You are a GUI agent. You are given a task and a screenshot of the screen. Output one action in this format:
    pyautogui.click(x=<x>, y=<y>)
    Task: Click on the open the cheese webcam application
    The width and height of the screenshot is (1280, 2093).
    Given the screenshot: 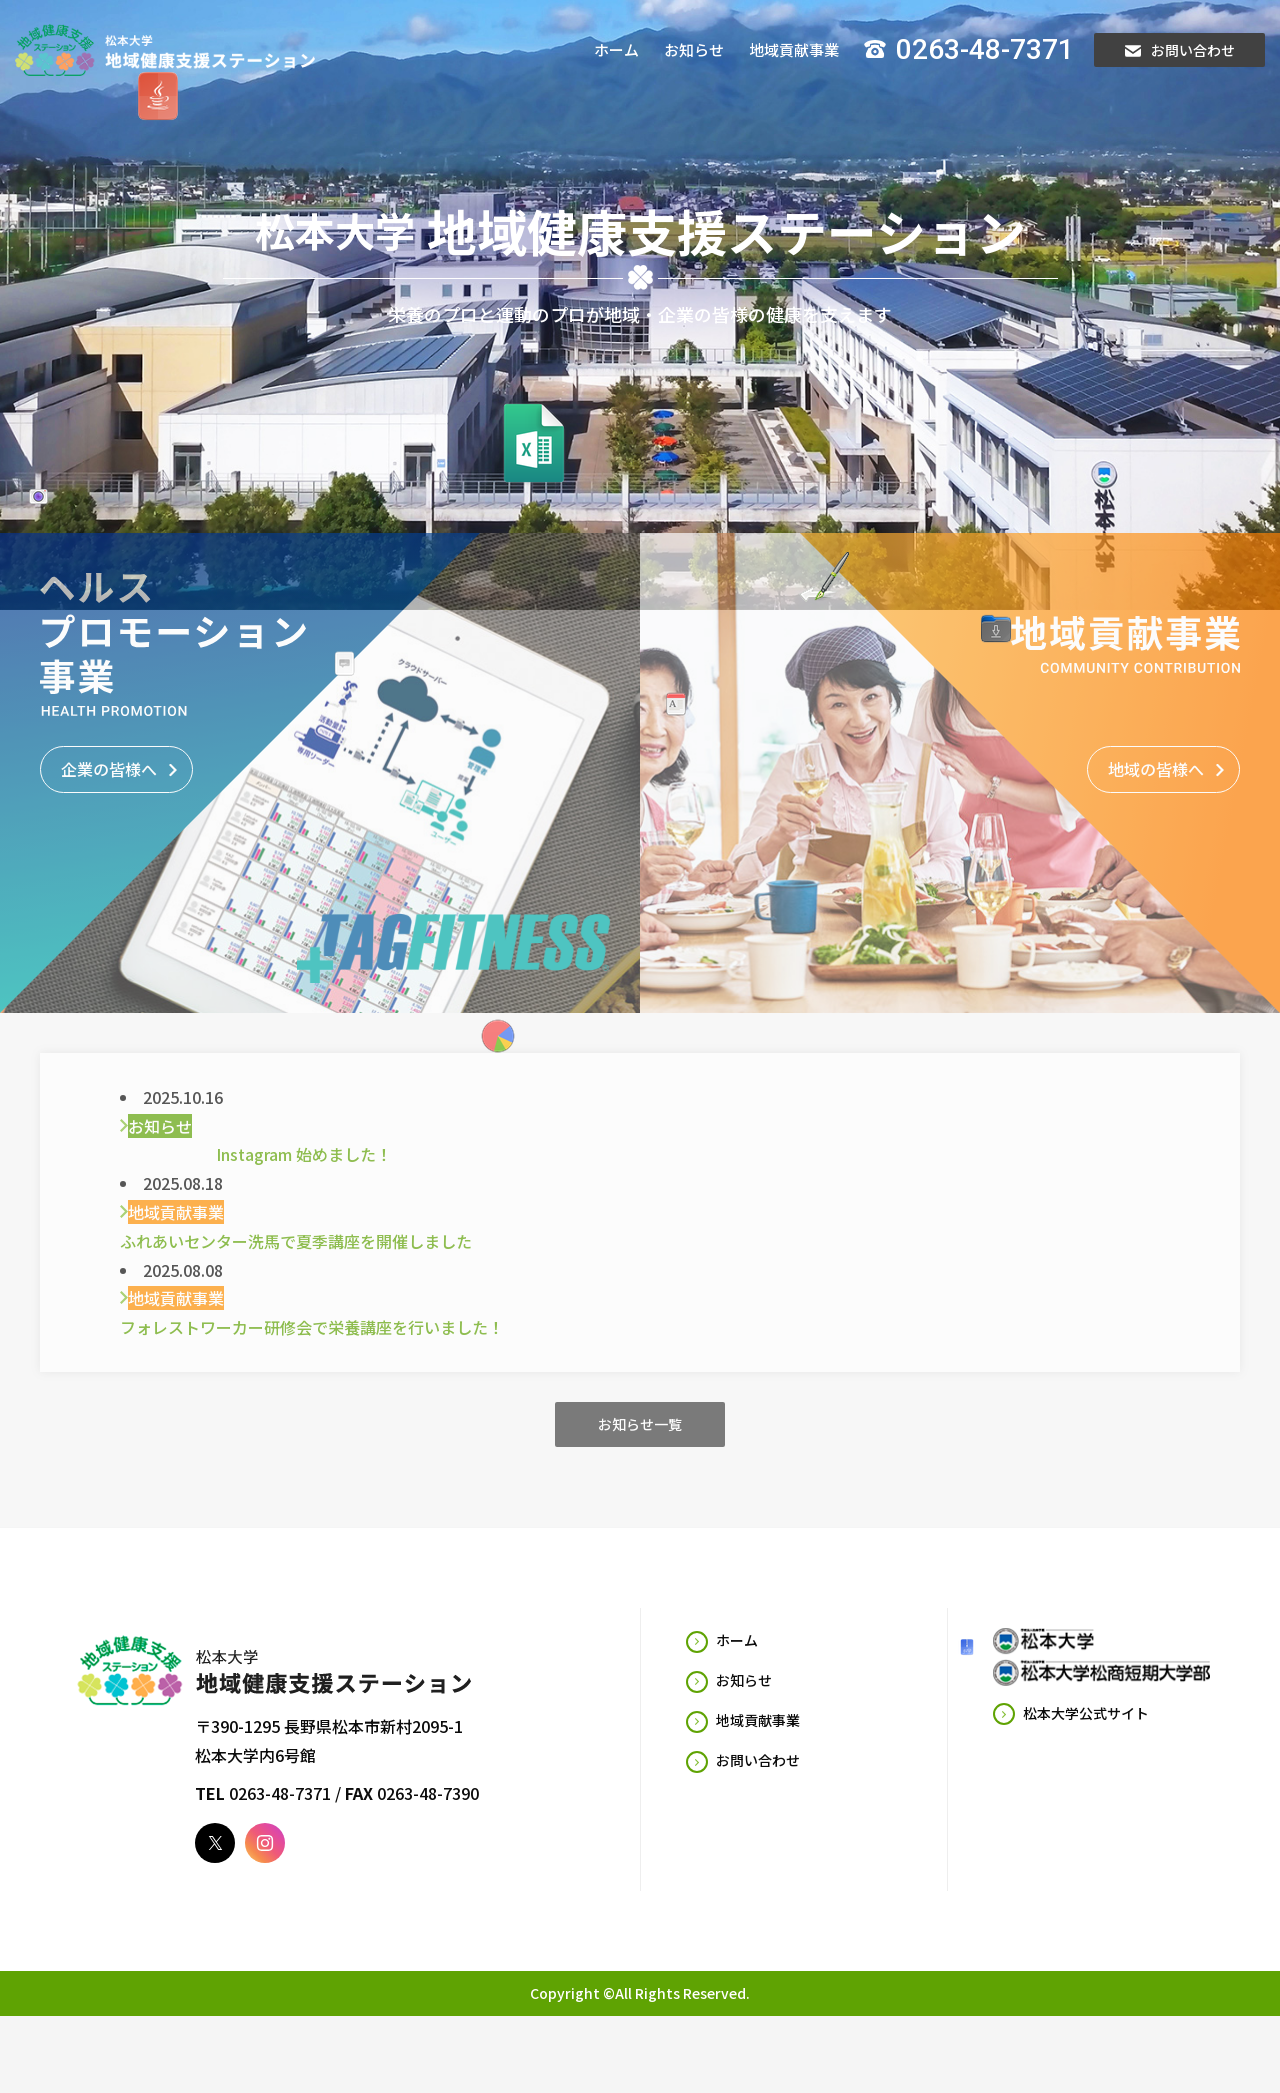 What is the action you would take?
    pyautogui.click(x=38, y=496)
    